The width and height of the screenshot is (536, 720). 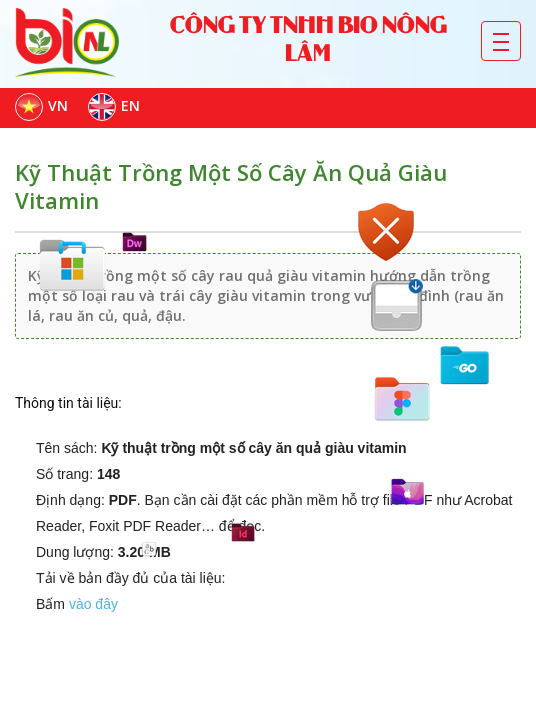 I want to click on open folder containing Go language projects, so click(x=464, y=366).